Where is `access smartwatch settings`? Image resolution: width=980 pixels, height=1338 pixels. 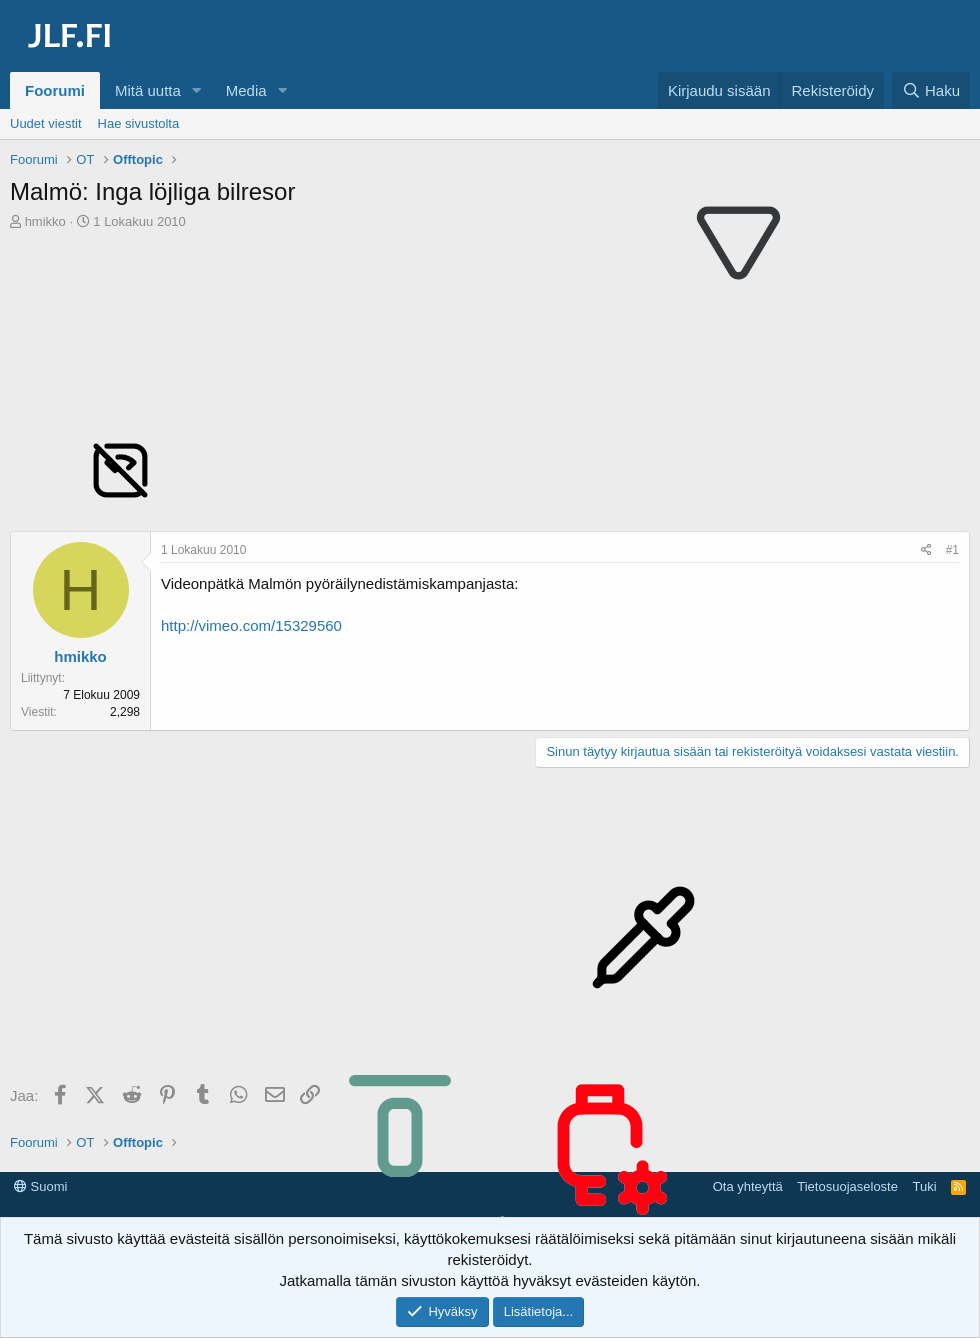 access smartwatch settings is located at coordinates (600, 1145).